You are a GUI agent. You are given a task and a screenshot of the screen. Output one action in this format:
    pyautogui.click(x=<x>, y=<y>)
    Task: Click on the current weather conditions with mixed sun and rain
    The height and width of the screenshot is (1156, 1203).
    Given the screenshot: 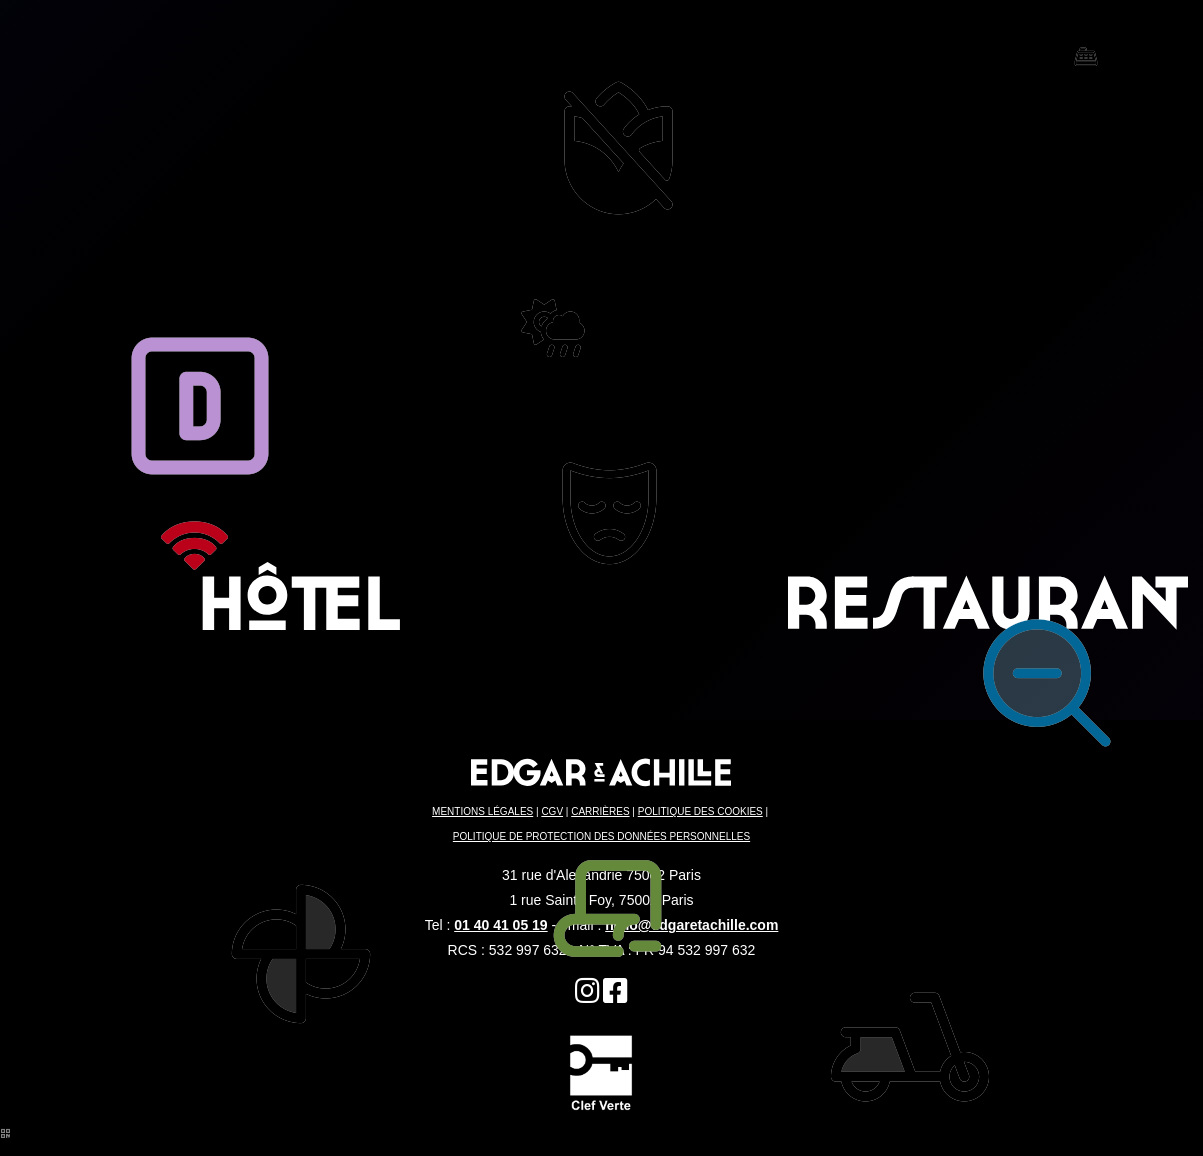 What is the action you would take?
    pyautogui.click(x=553, y=329)
    